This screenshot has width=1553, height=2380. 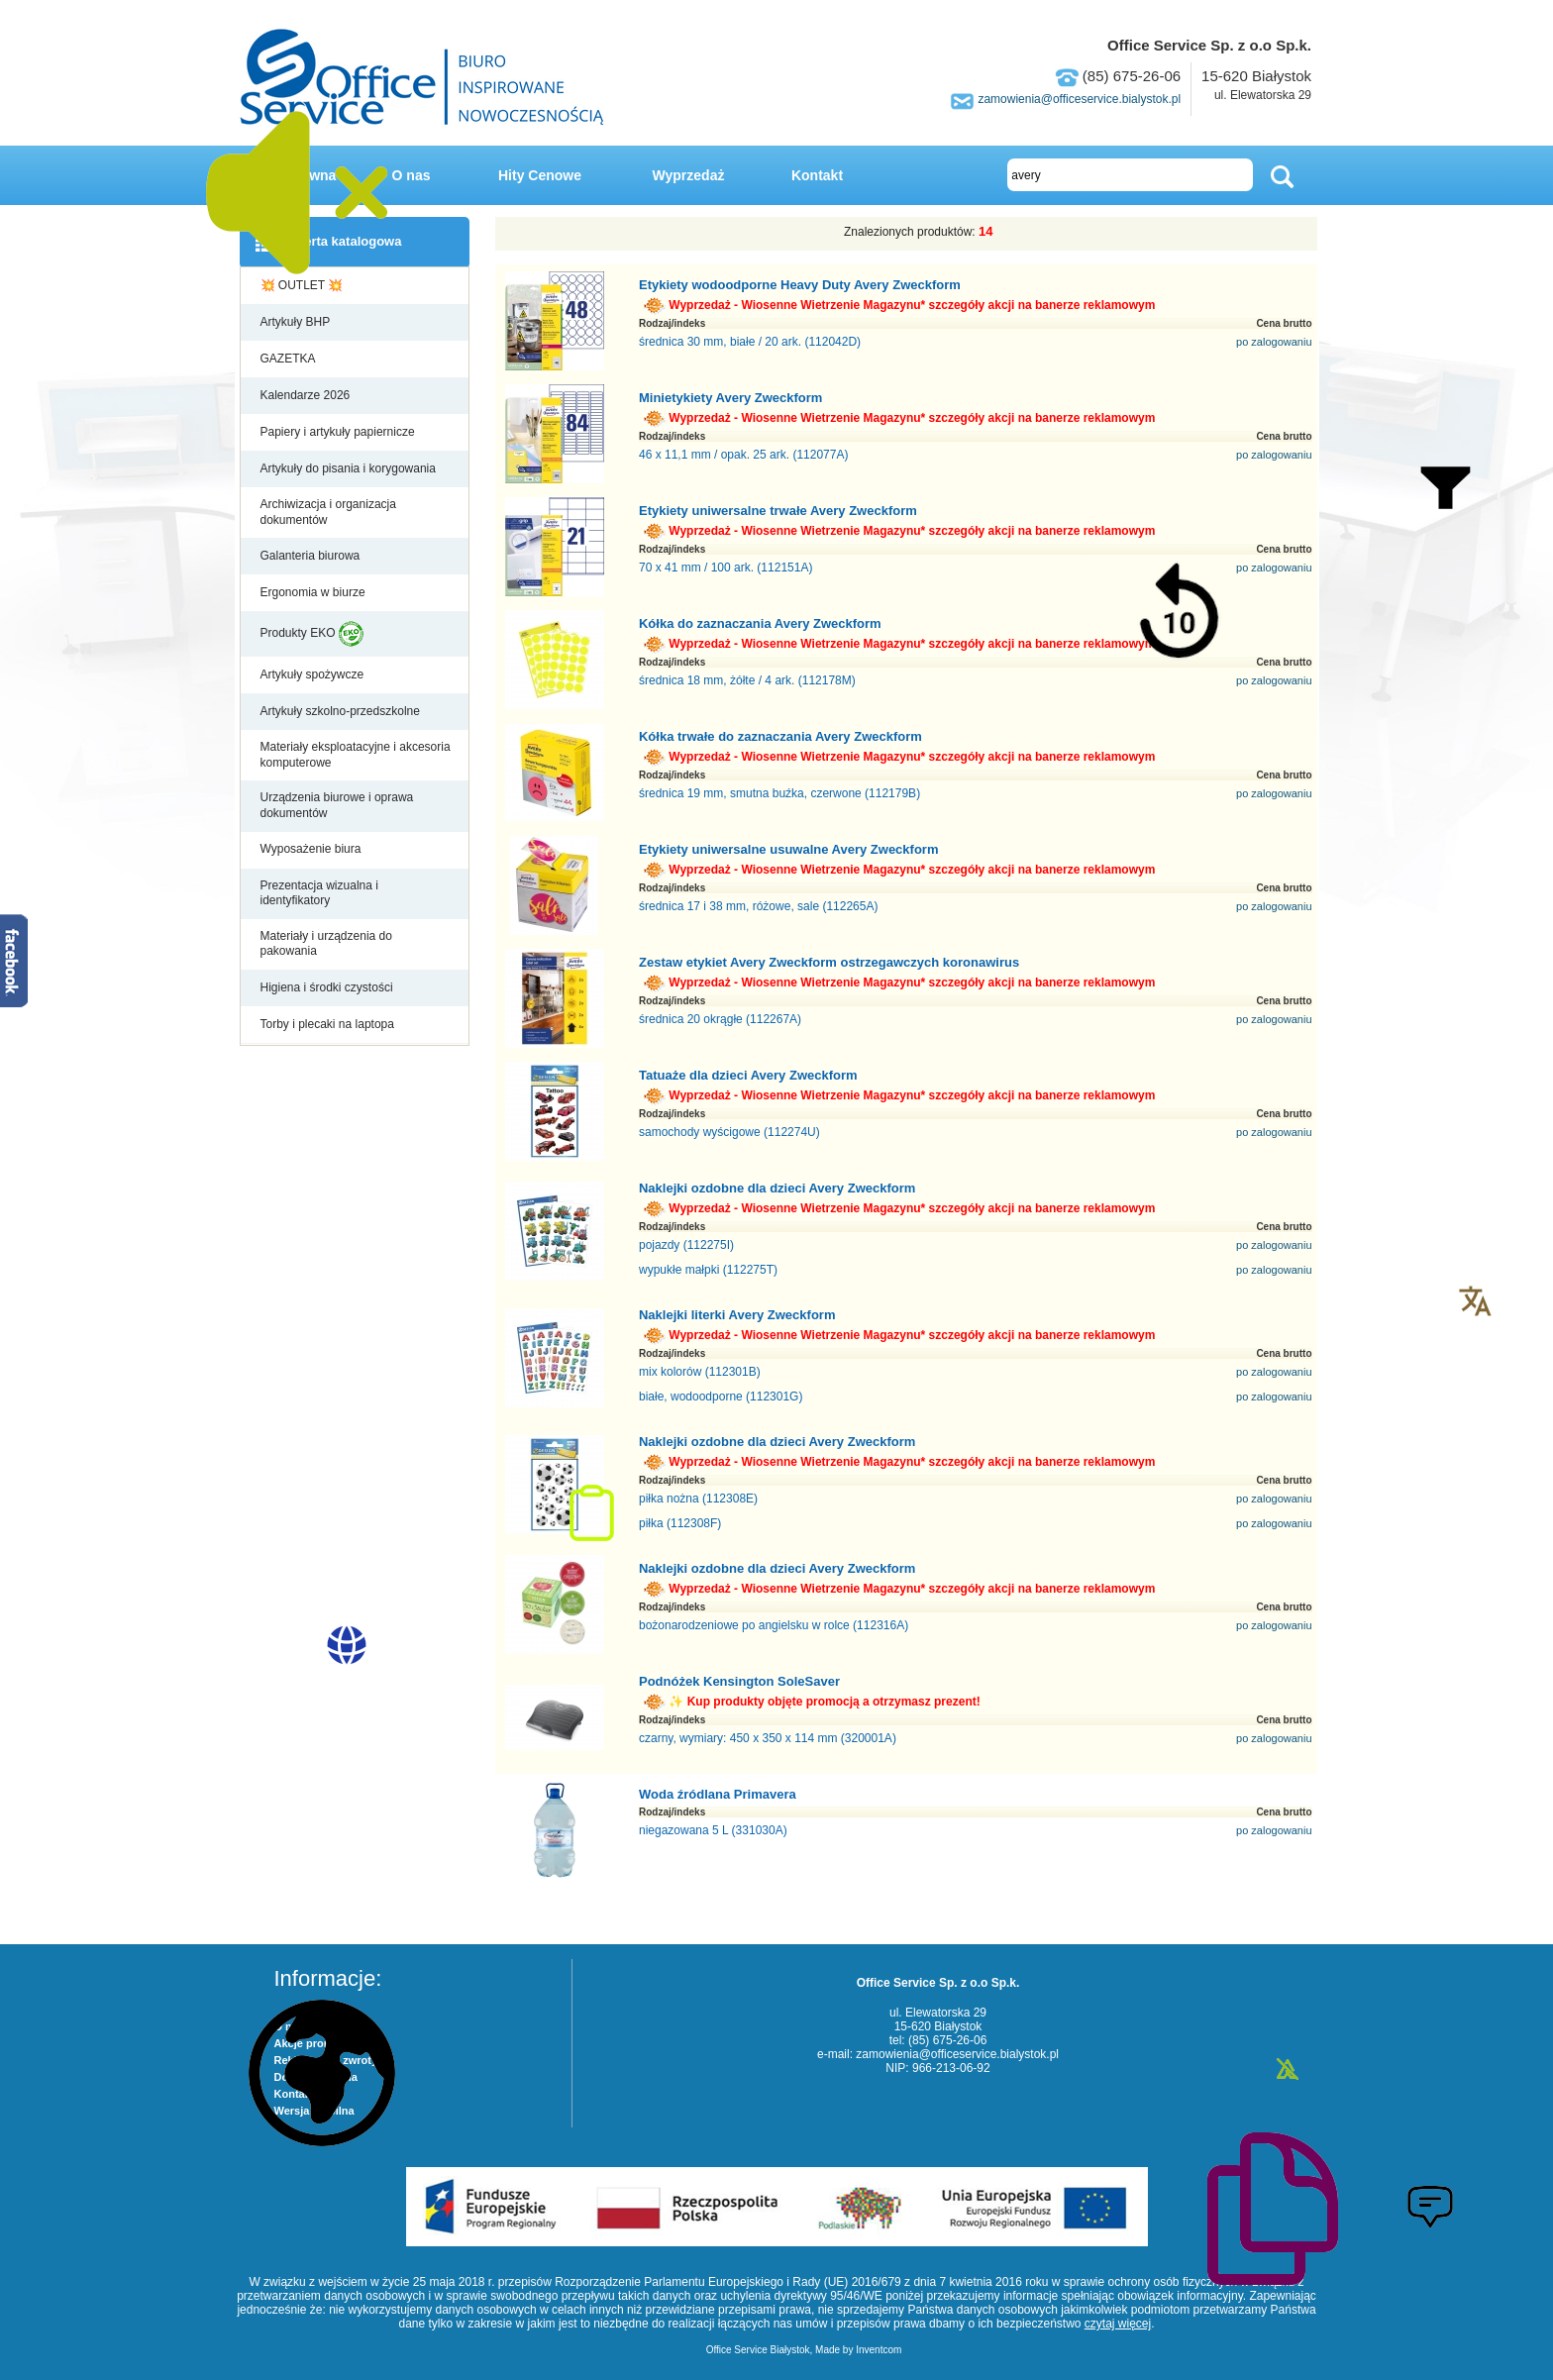 I want to click on copy to clipboard, so click(x=1273, y=2209).